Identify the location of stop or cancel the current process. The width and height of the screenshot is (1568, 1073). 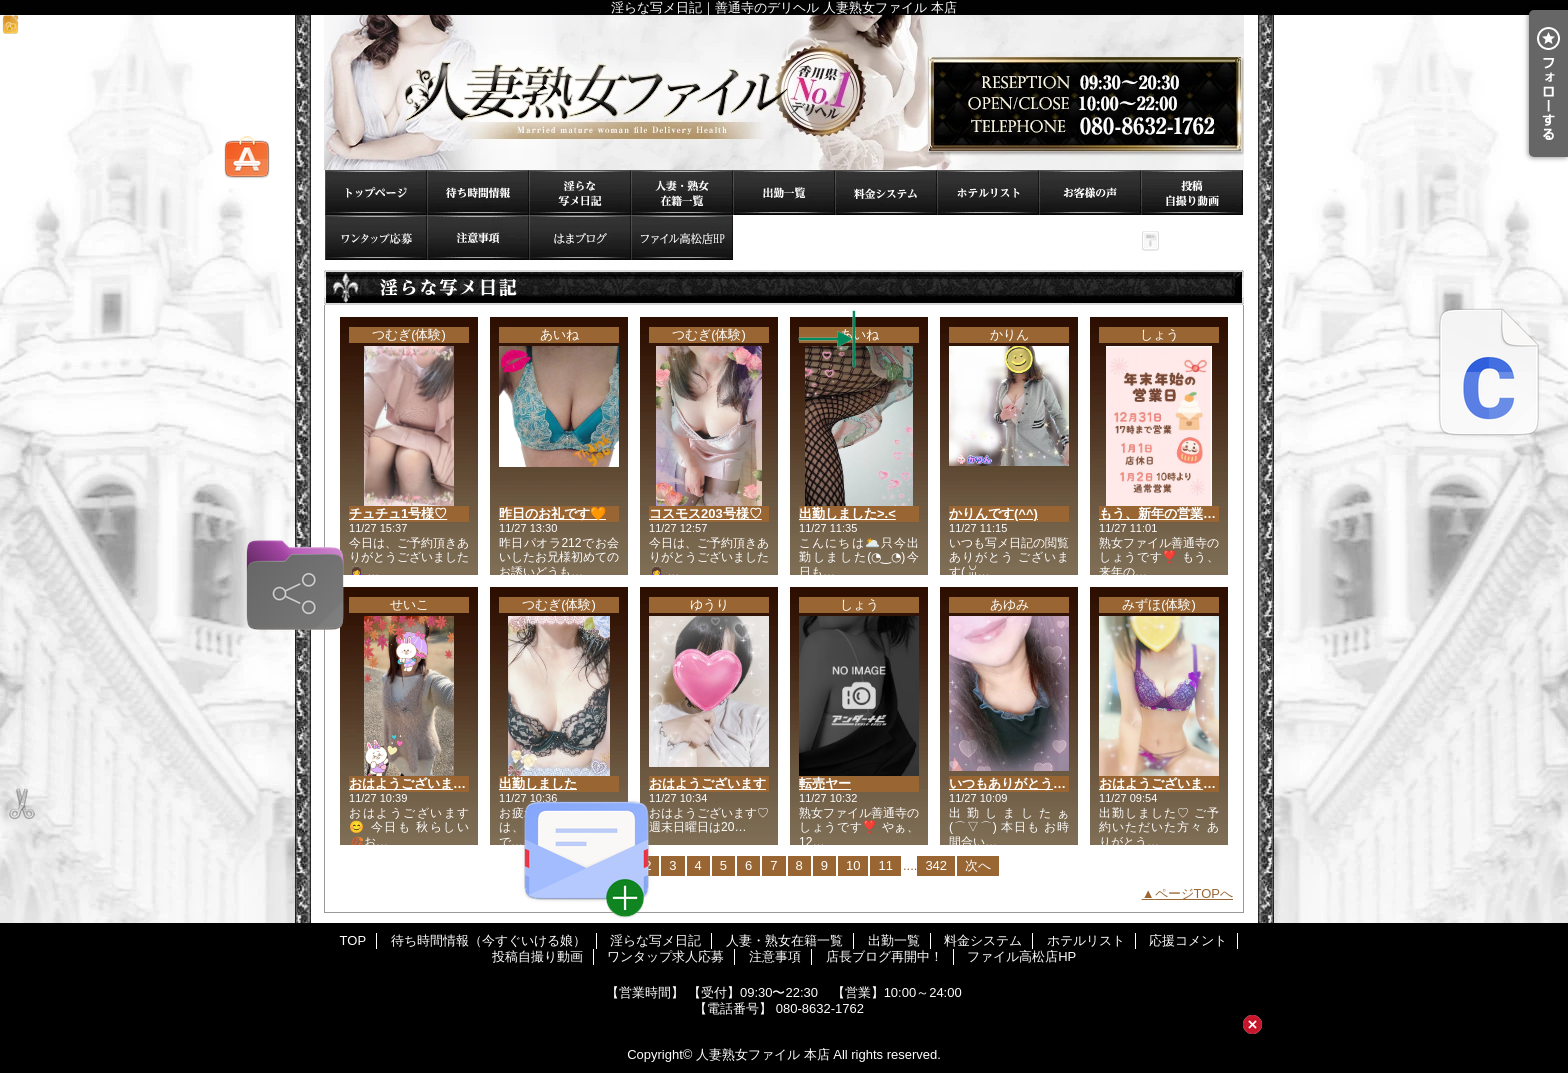
(1252, 1024).